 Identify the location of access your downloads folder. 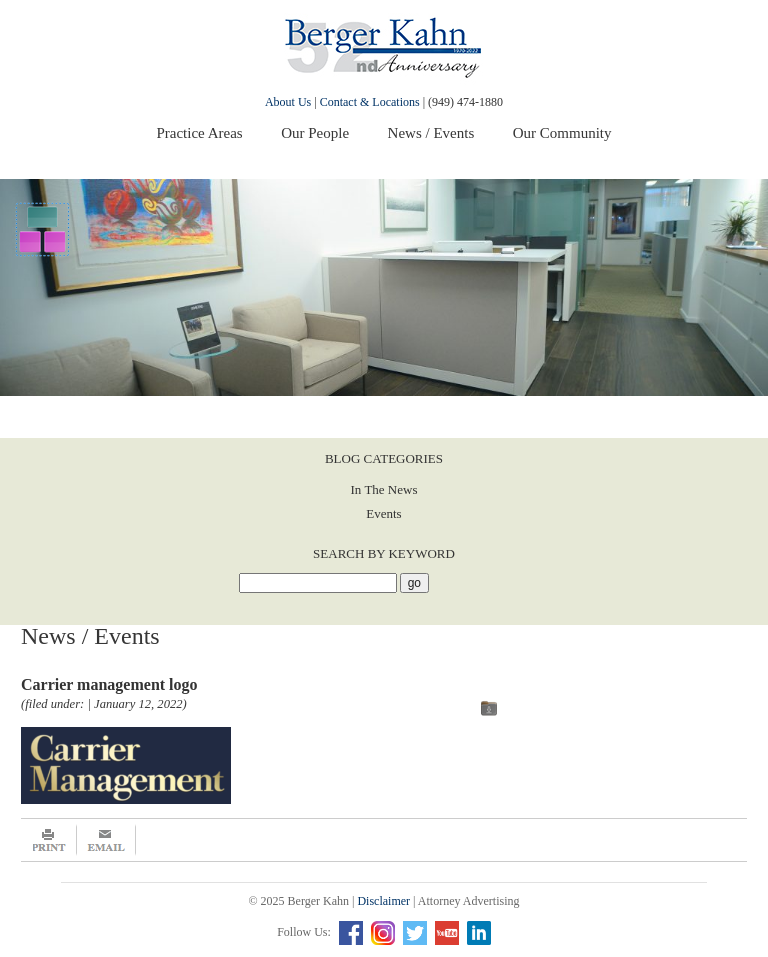
(489, 708).